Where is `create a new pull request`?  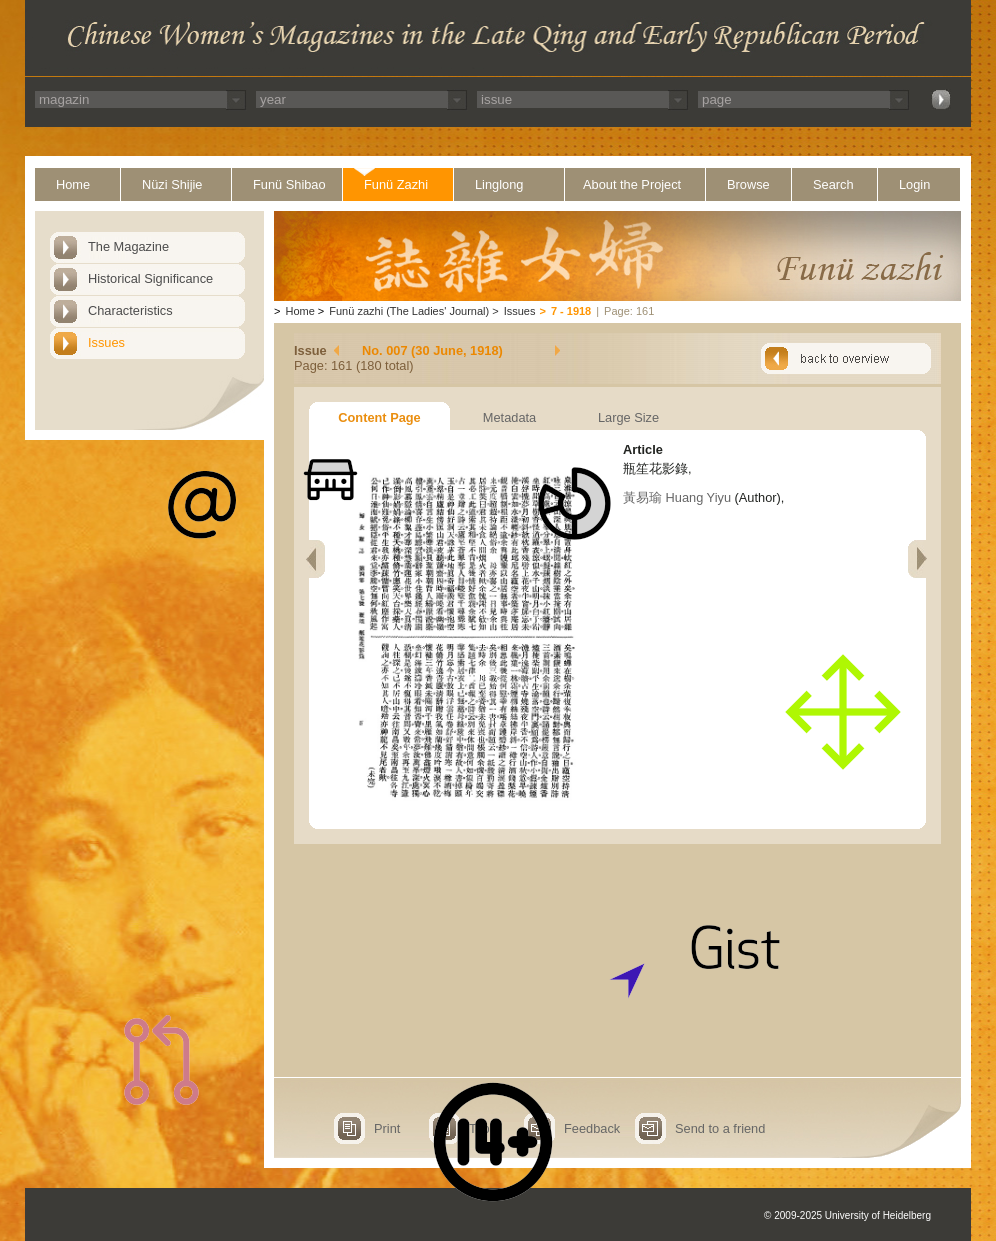
create a new pull request is located at coordinates (161, 1061).